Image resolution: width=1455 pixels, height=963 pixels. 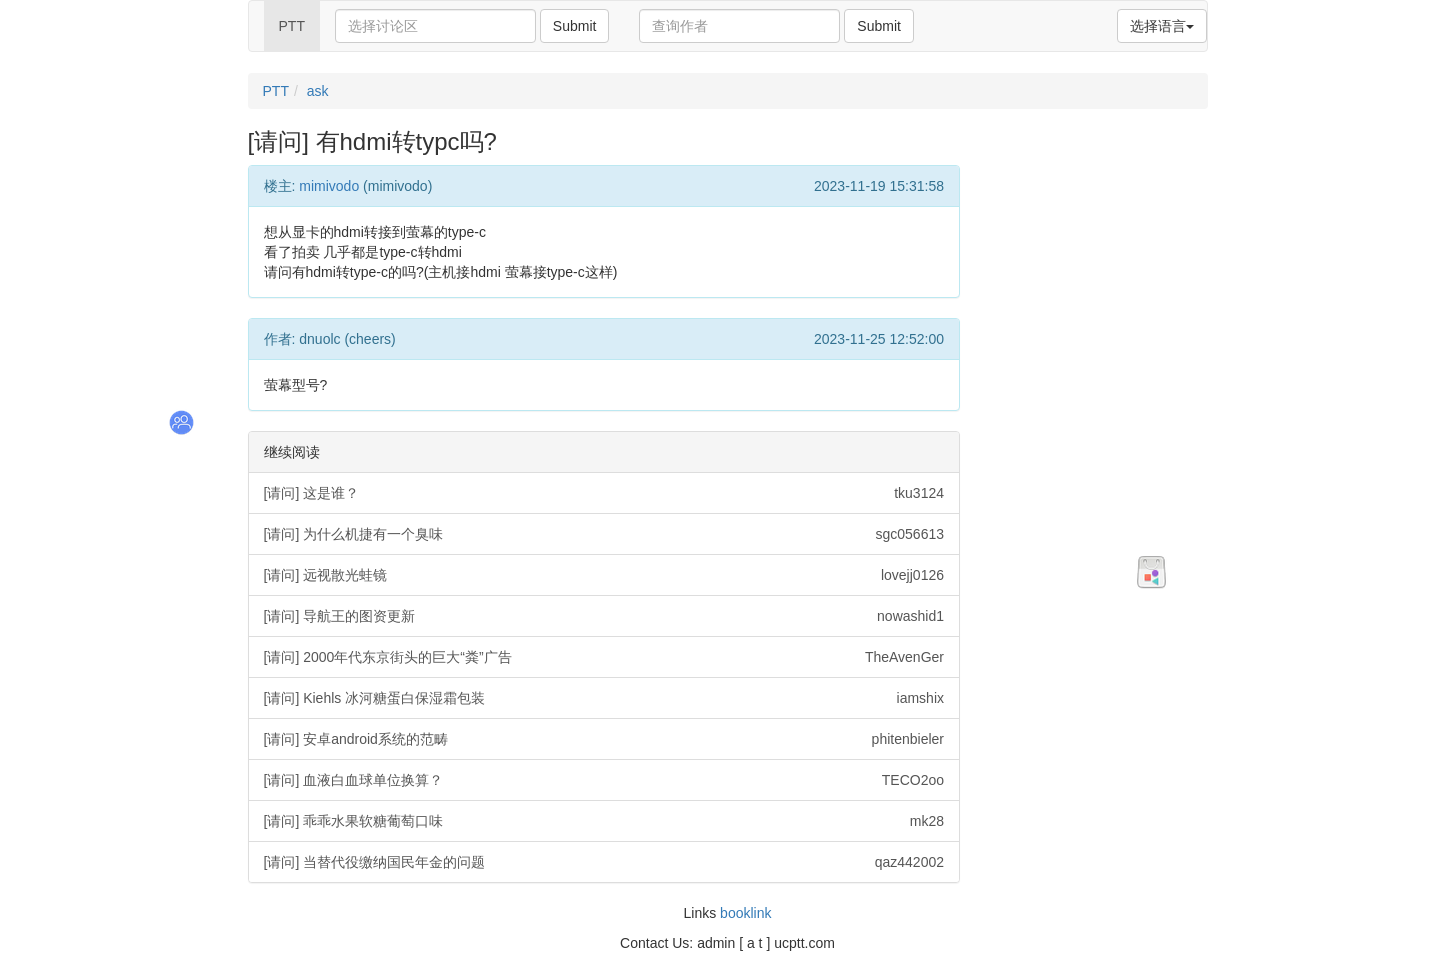 What do you see at coordinates (181, 422) in the screenshot?
I see `switch to a different user account` at bounding box center [181, 422].